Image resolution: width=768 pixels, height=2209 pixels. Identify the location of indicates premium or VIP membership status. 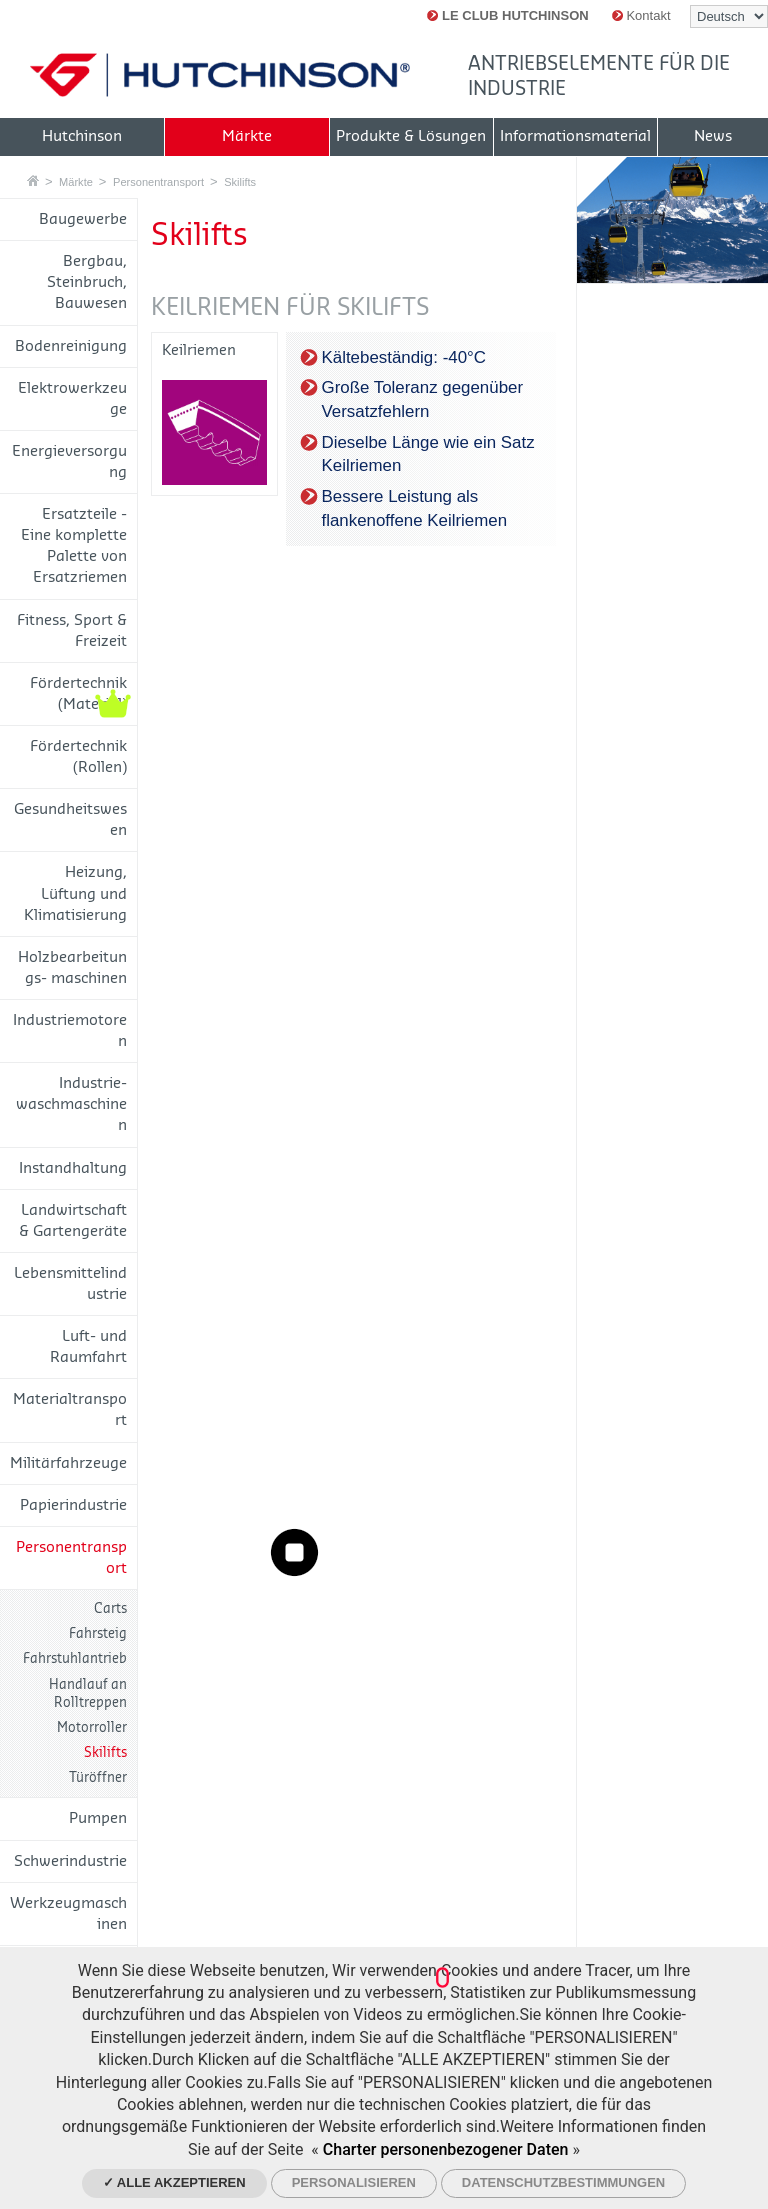
(113, 705).